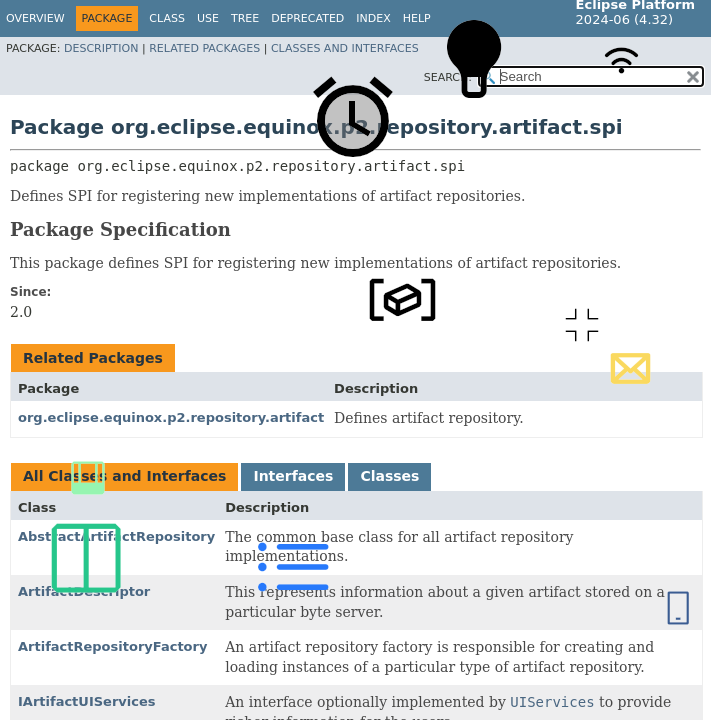  What do you see at coordinates (471, 62) in the screenshot?
I see `view a suggestion or tip` at bounding box center [471, 62].